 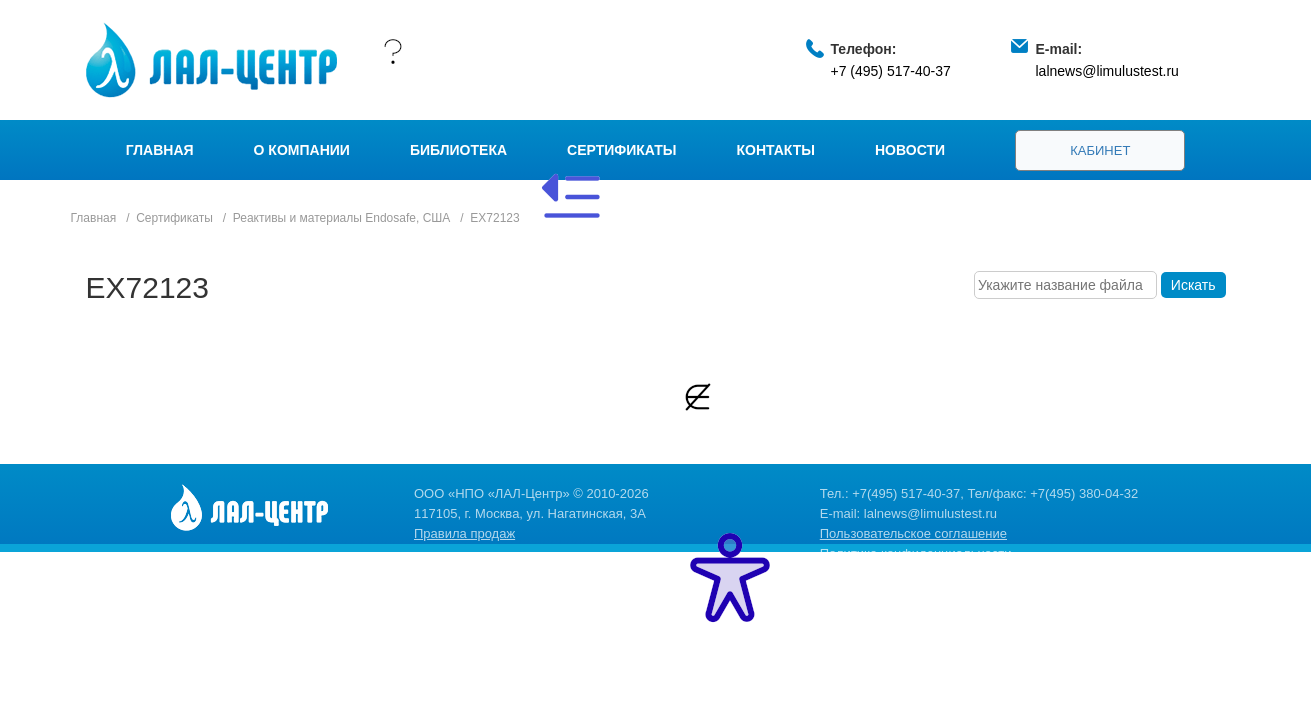 What do you see at coordinates (393, 51) in the screenshot?
I see `access help or support information` at bounding box center [393, 51].